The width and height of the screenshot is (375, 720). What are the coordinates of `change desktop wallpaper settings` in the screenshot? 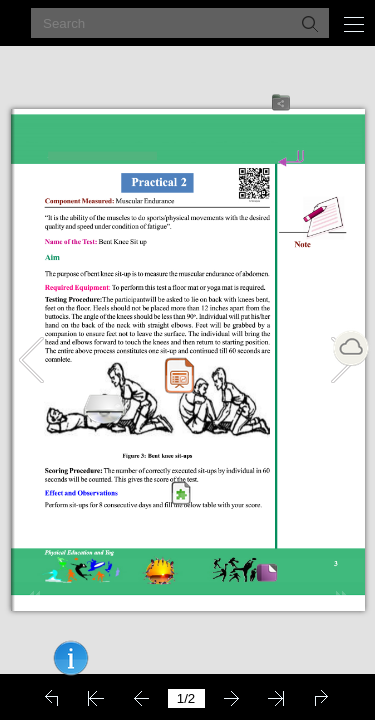 It's located at (267, 572).